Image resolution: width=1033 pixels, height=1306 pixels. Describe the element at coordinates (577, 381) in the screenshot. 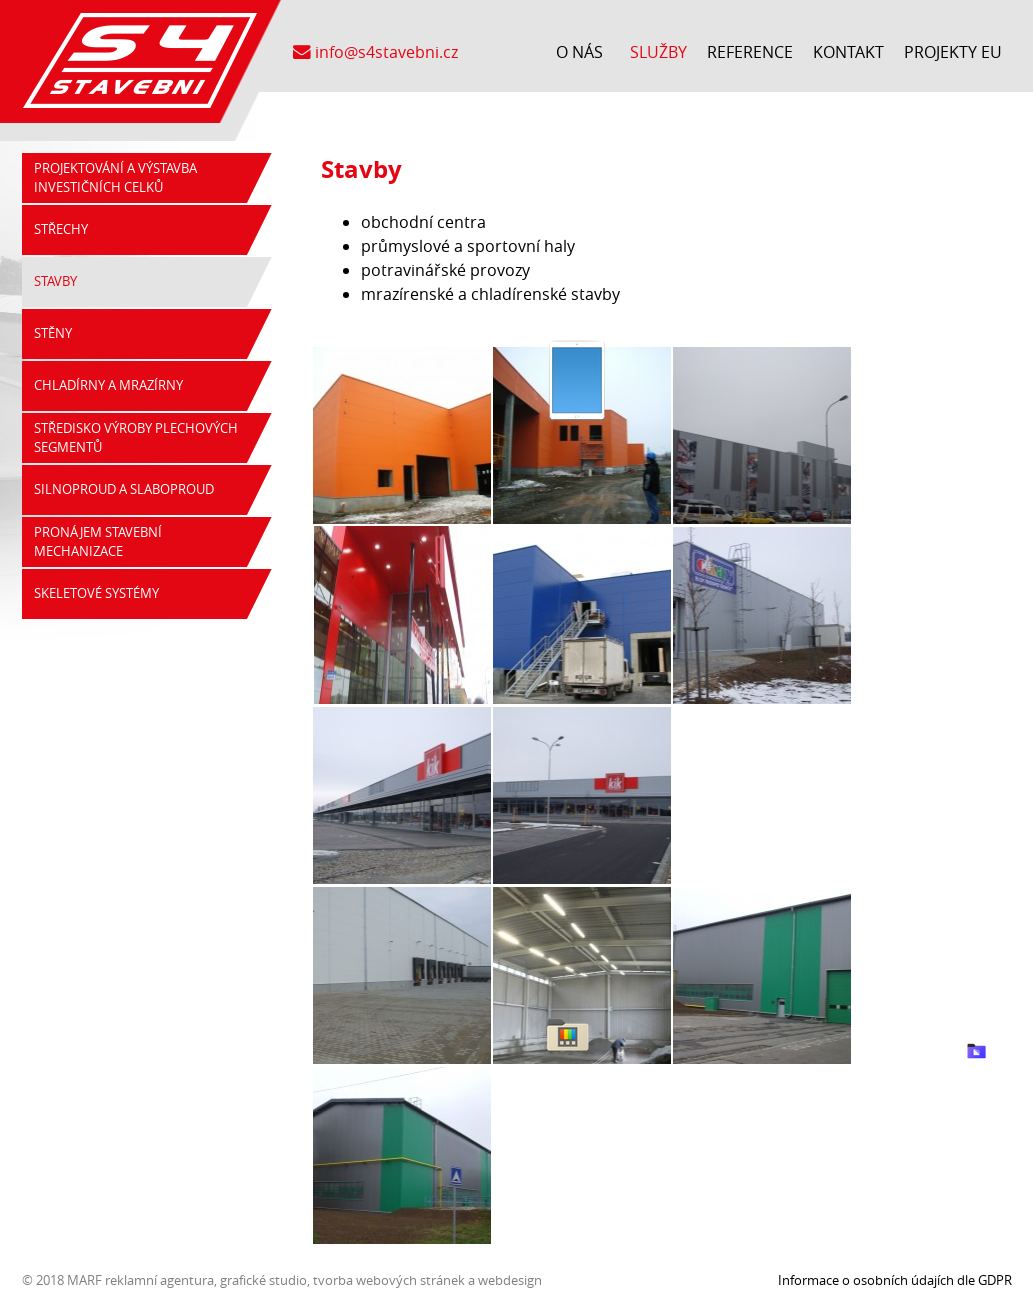

I see `iPad device icon for system identification` at that location.